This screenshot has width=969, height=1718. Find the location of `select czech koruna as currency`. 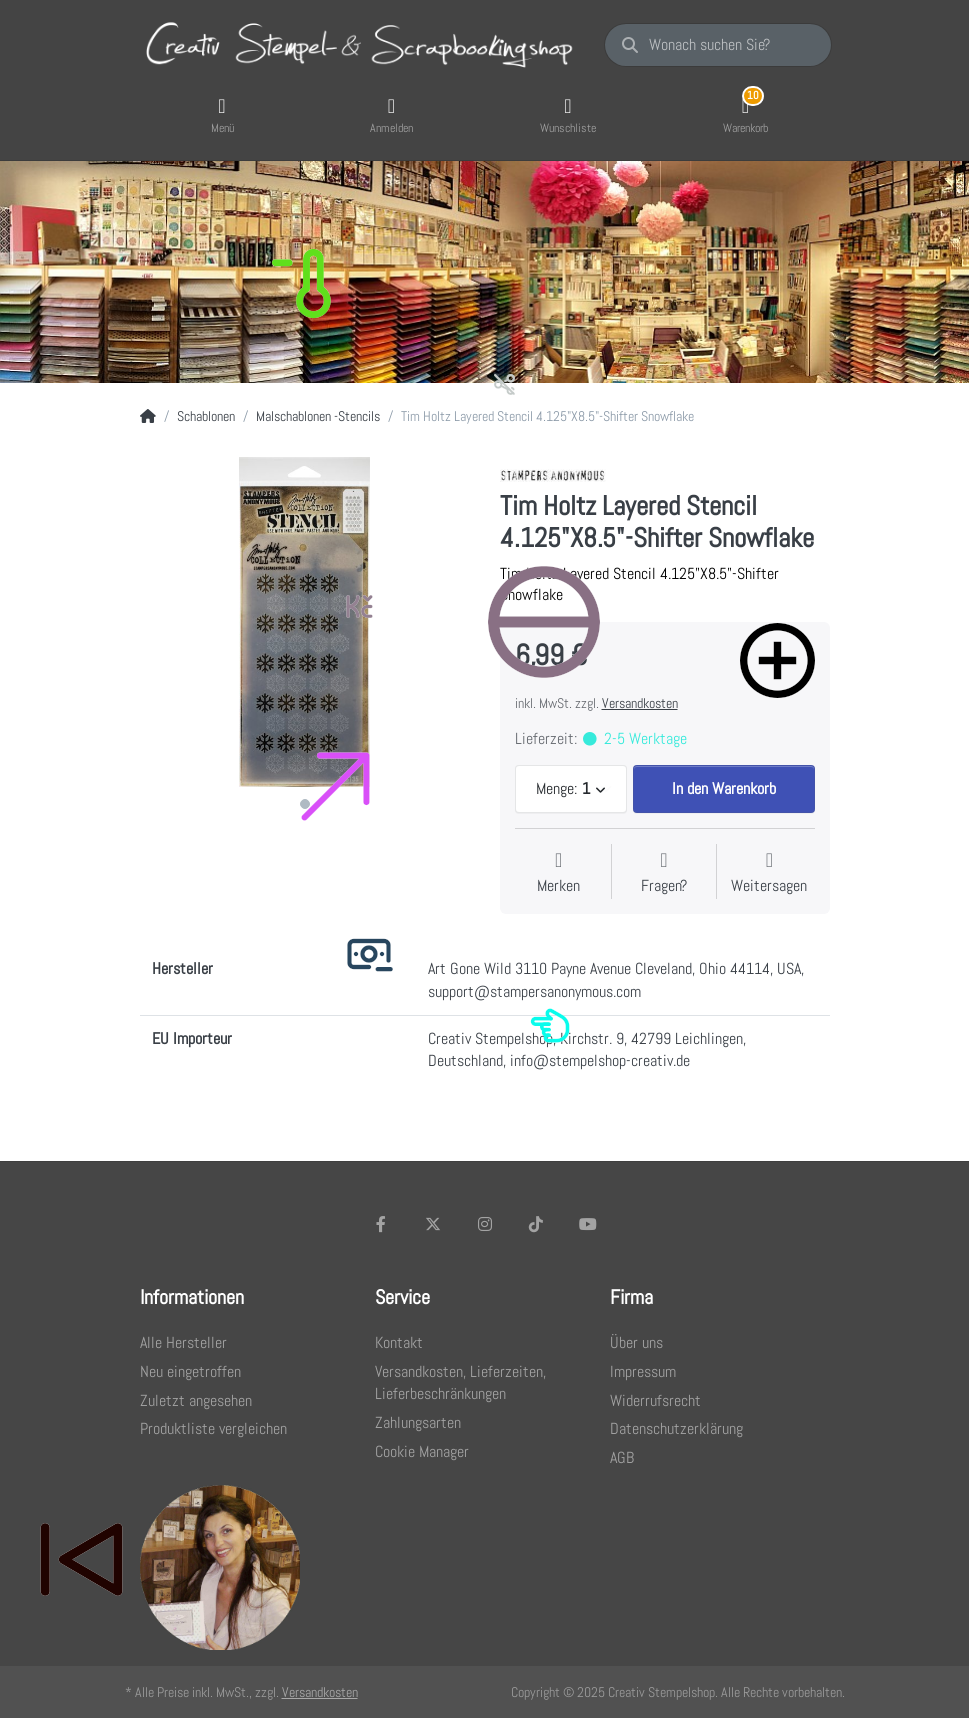

select czech koruna as currency is located at coordinates (359, 606).